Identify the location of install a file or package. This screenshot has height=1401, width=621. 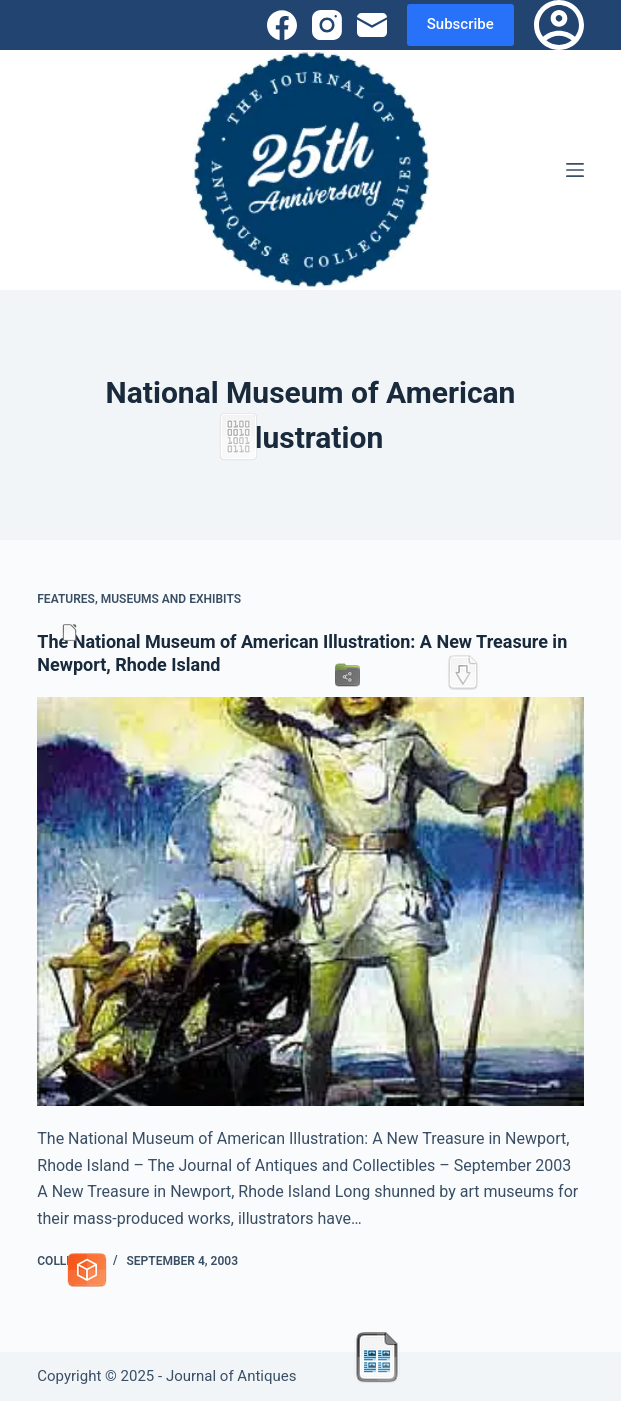
(463, 672).